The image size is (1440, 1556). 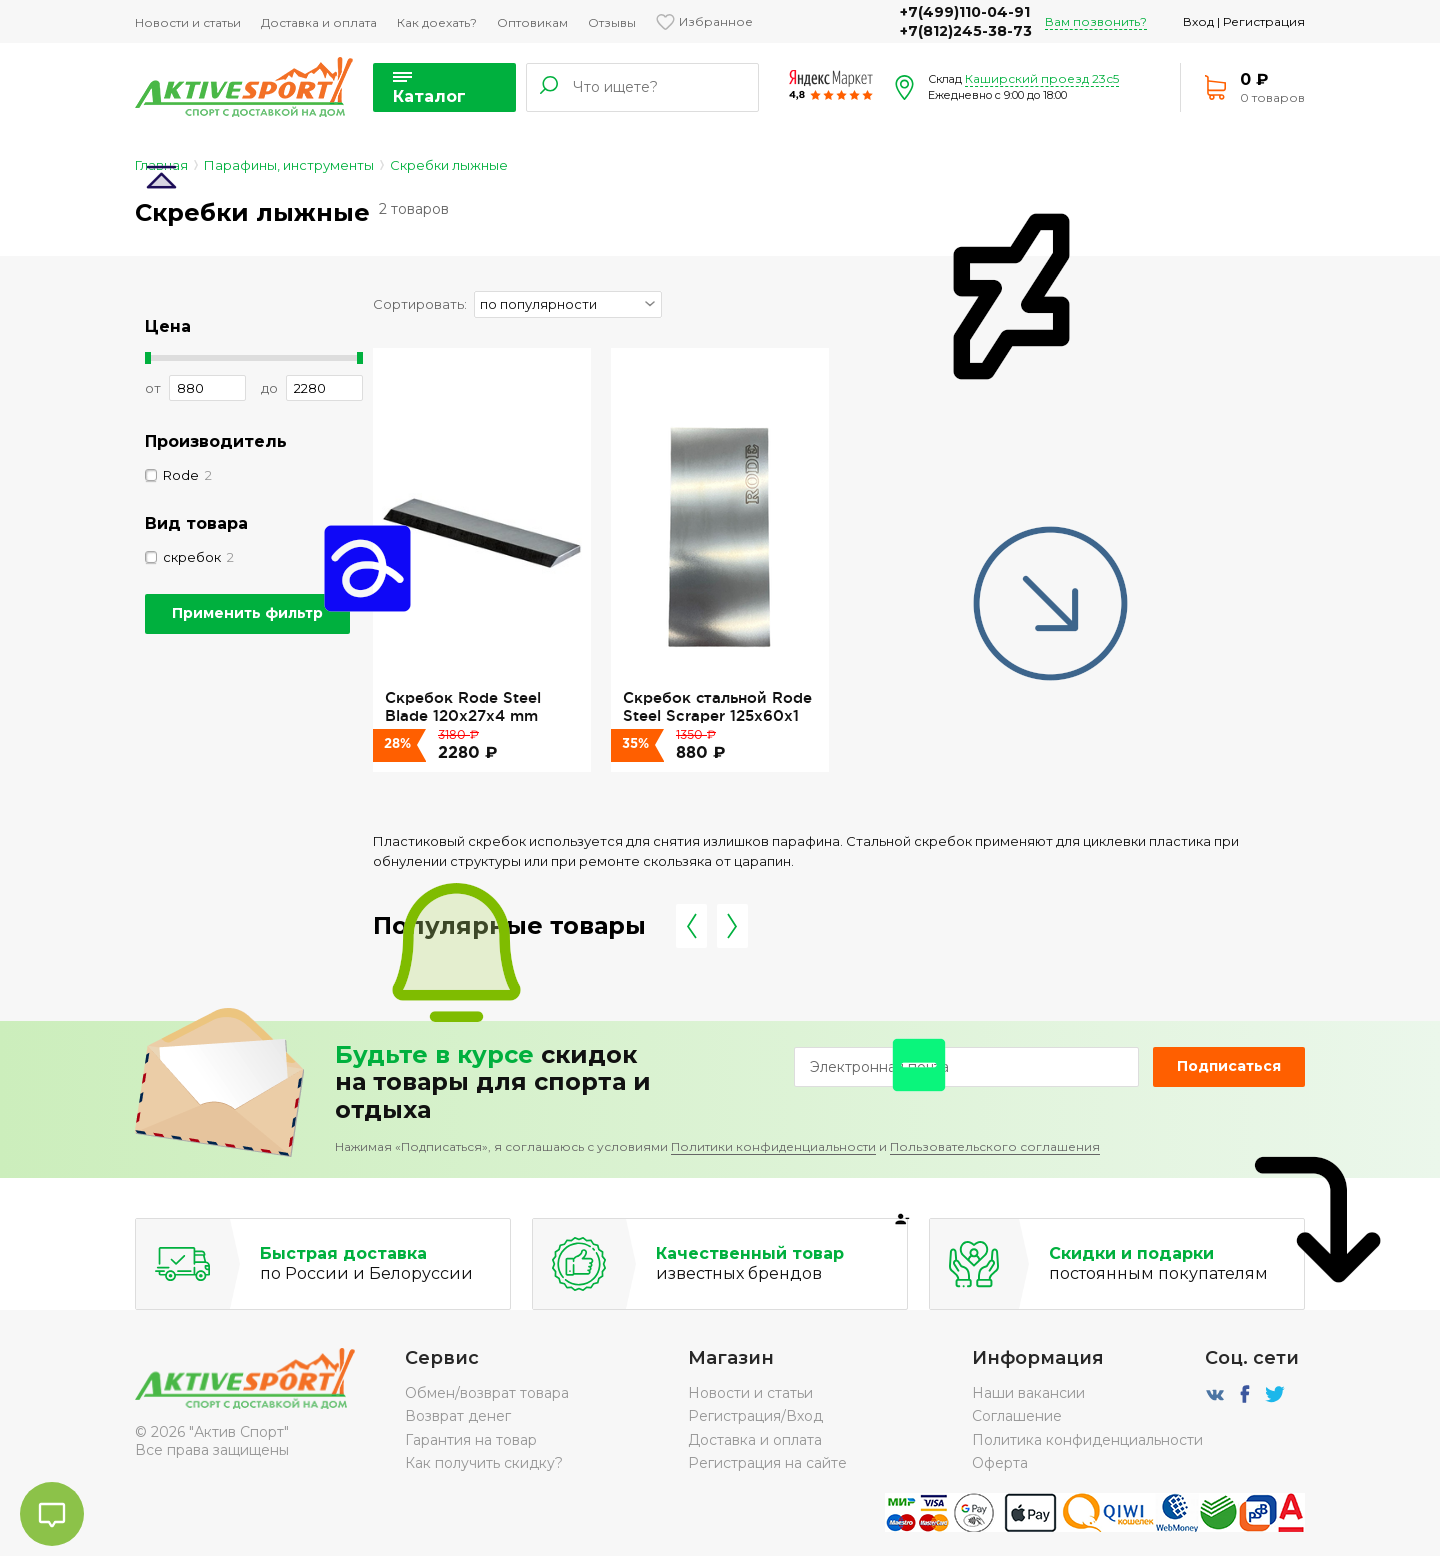 What do you see at coordinates (367, 568) in the screenshot?
I see `freehand drawing or sketch tool` at bounding box center [367, 568].